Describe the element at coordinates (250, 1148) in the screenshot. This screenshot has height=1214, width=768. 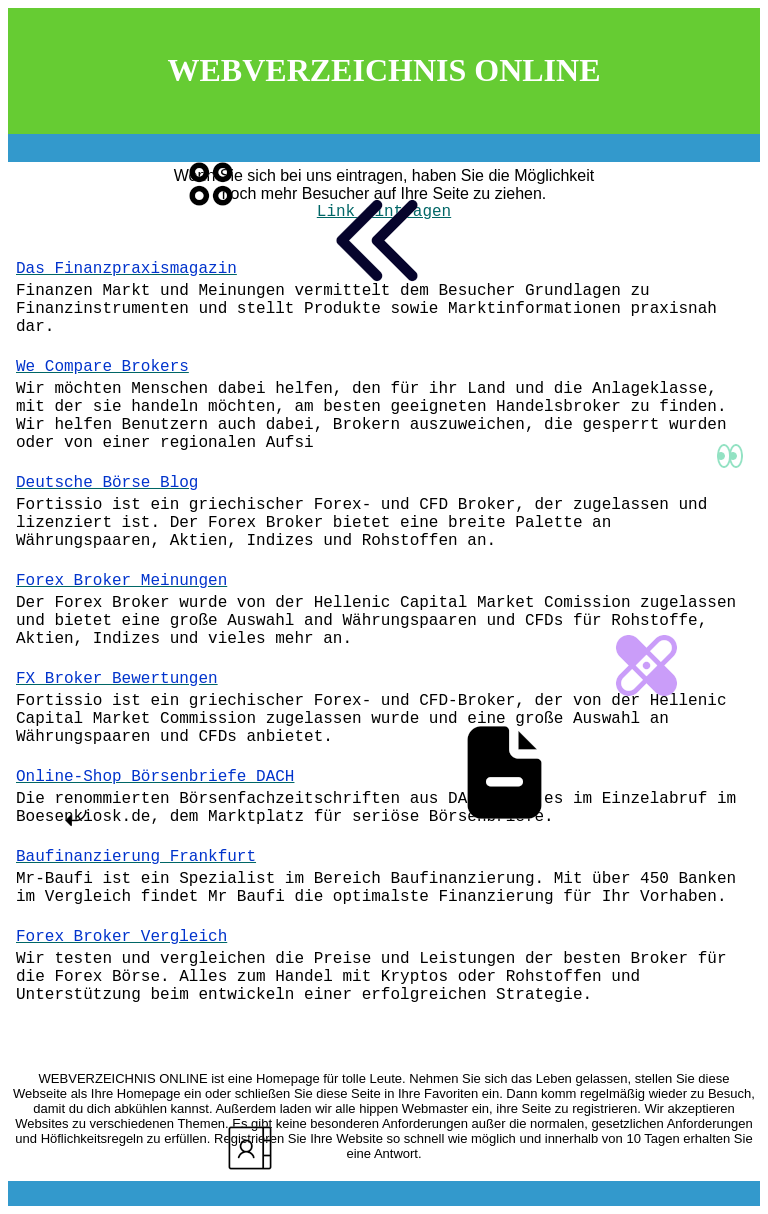
I see `access your contacts or address book` at that location.